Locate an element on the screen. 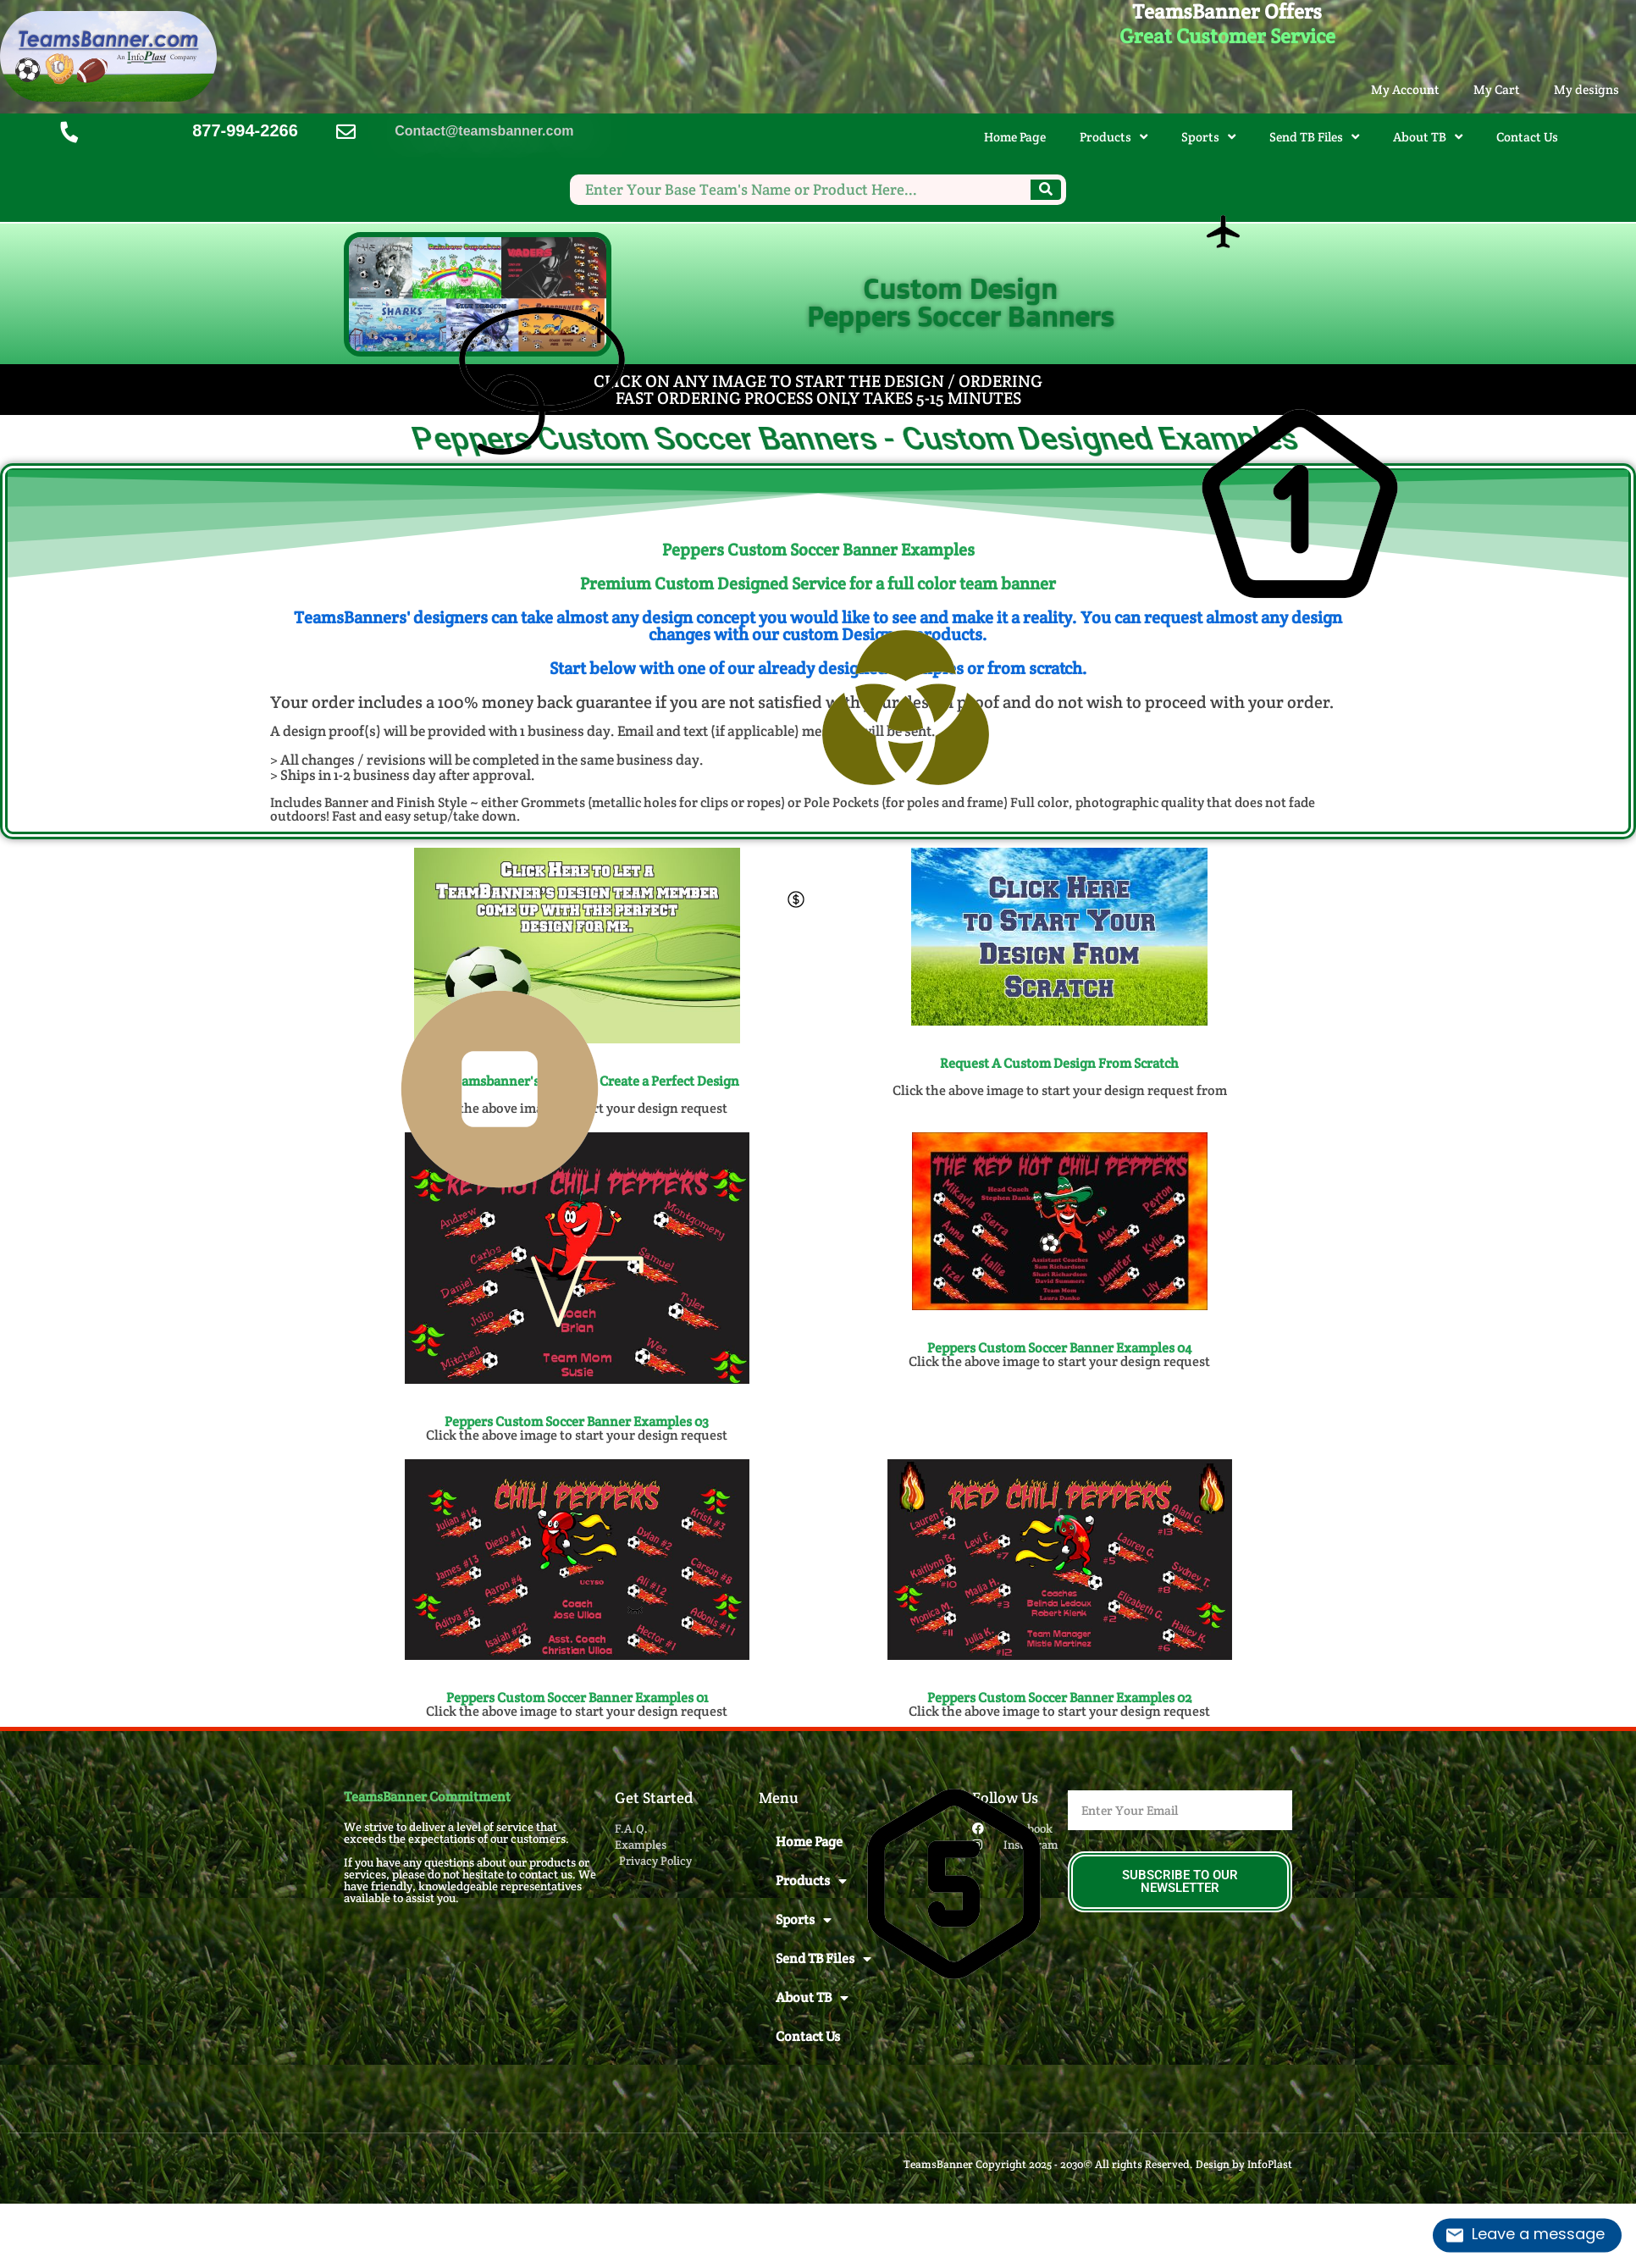  adjust color filter settings is located at coordinates (905, 707).